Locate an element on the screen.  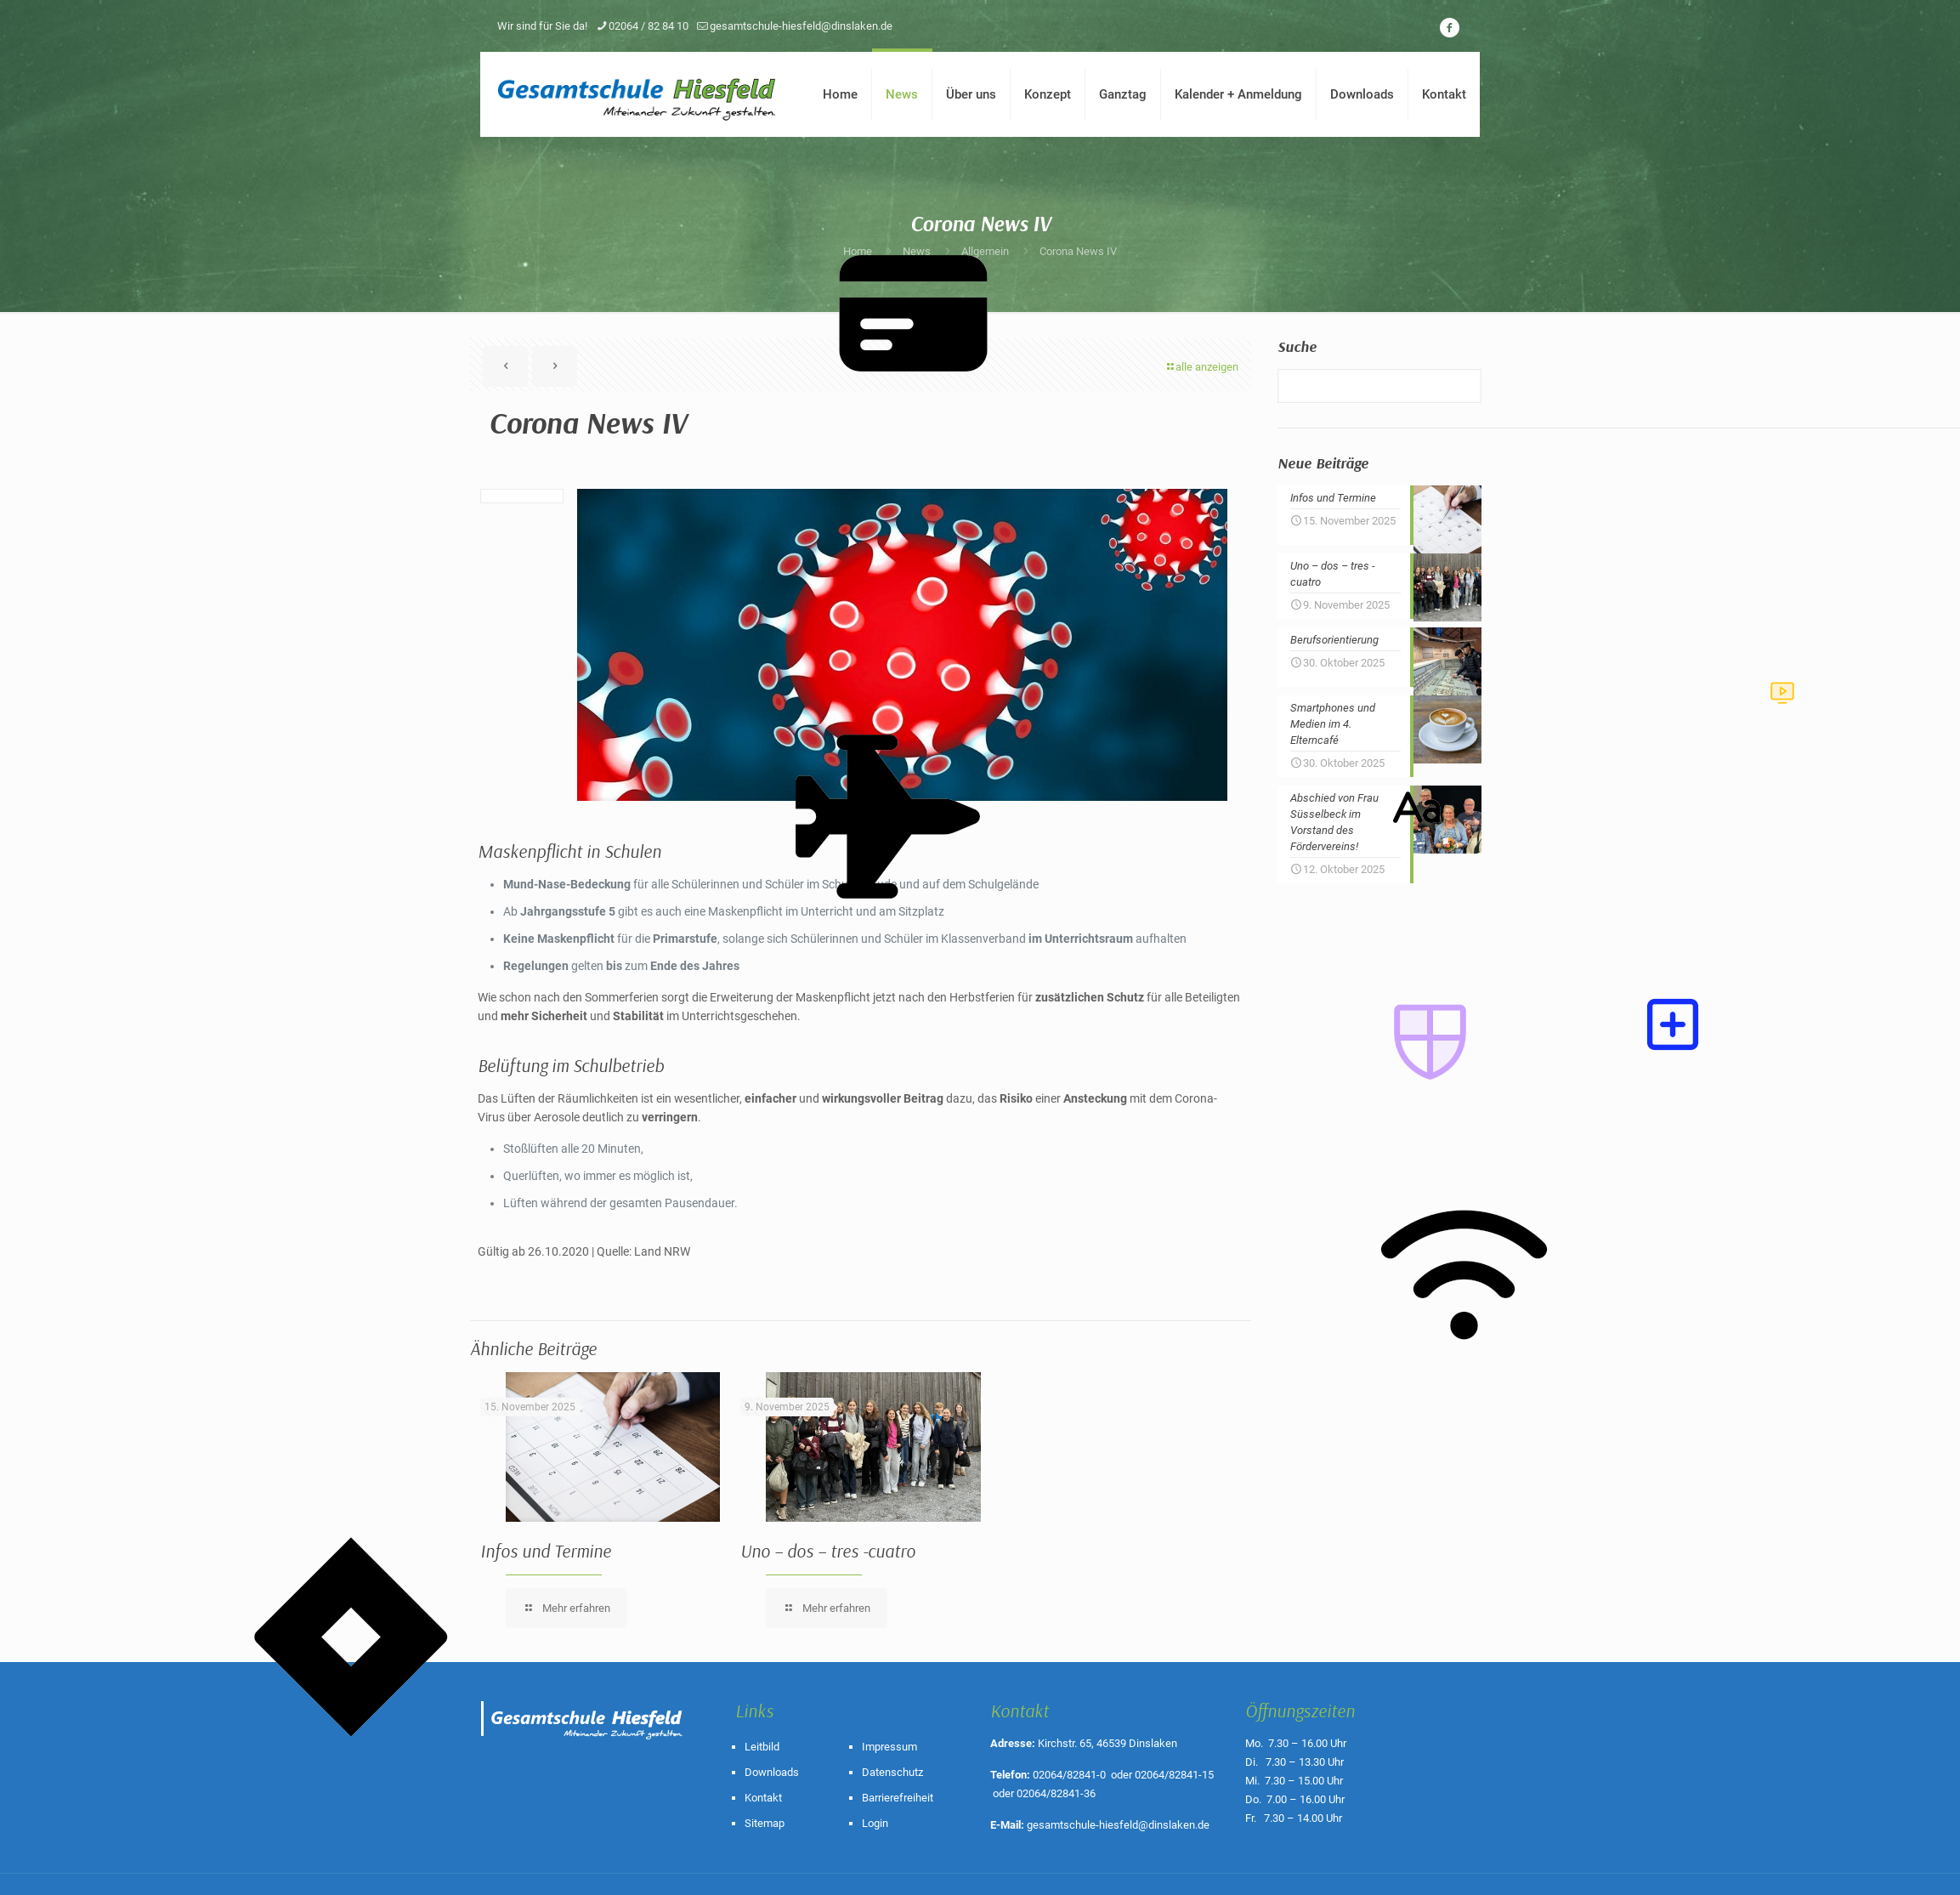
access flight or aviation features is located at coordinates (887, 816).